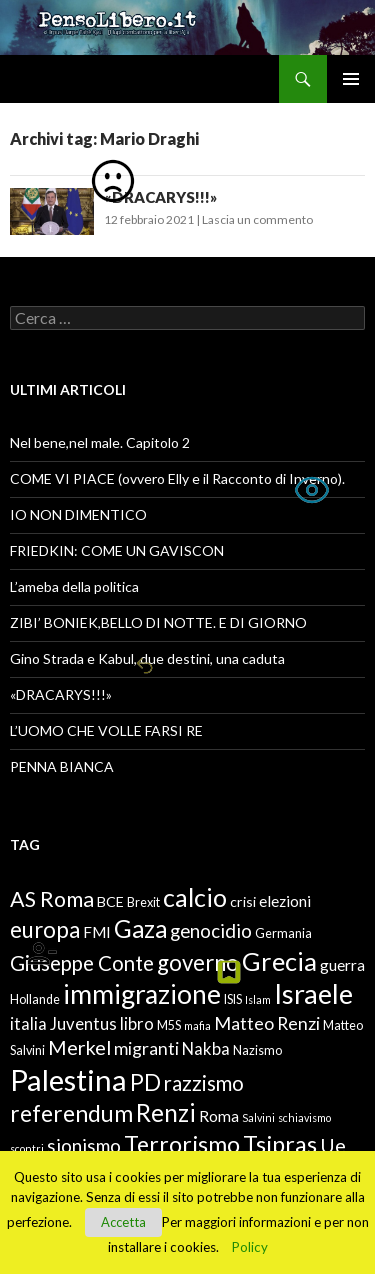 Image resolution: width=375 pixels, height=1274 pixels. I want to click on save or bookmark this item, so click(229, 972).